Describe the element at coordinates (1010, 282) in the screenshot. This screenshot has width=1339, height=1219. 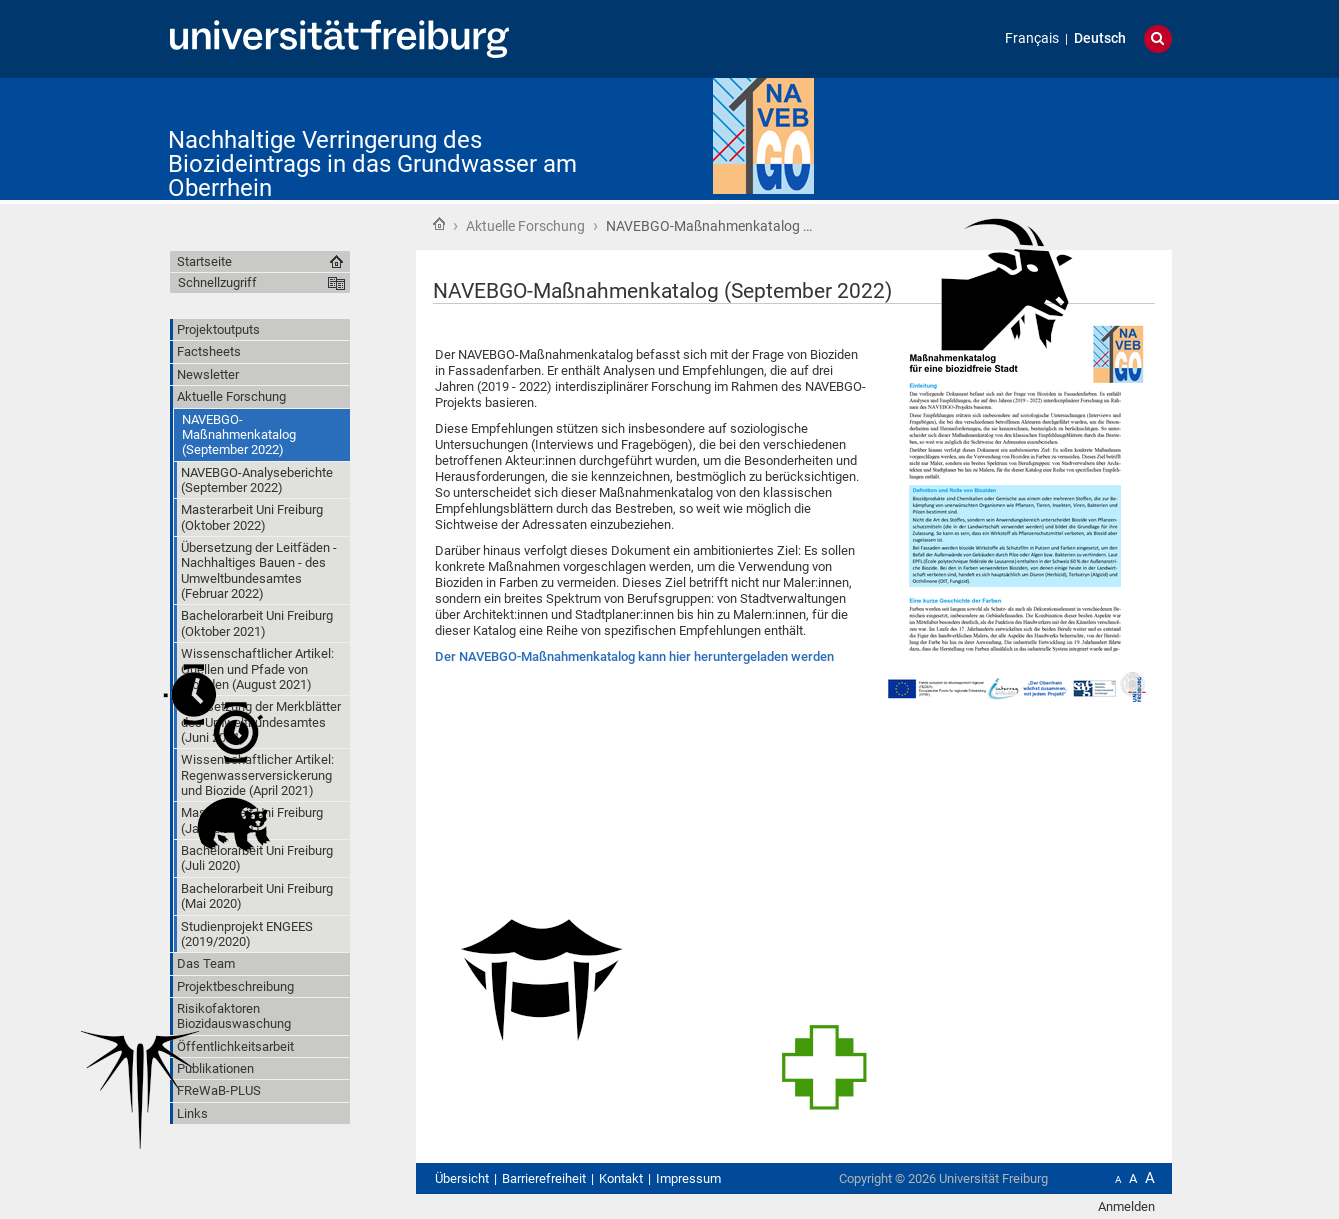
I see `represents Capricorn zodiac sign` at that location.